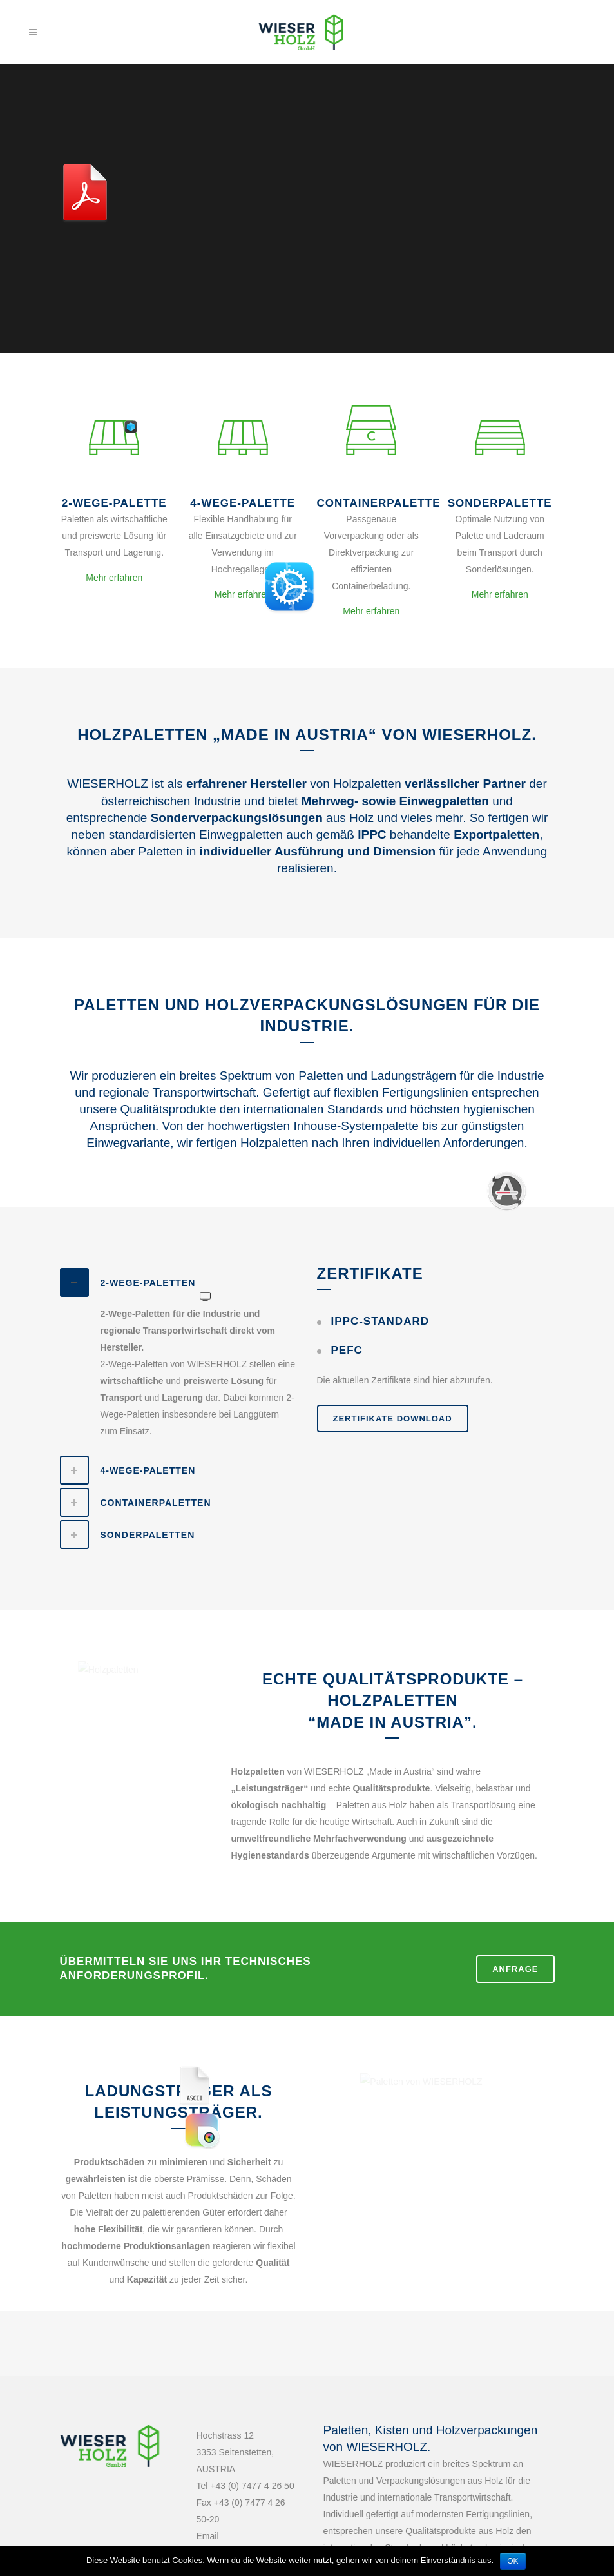  I want to click on open software center or app store, so click(289, 587).